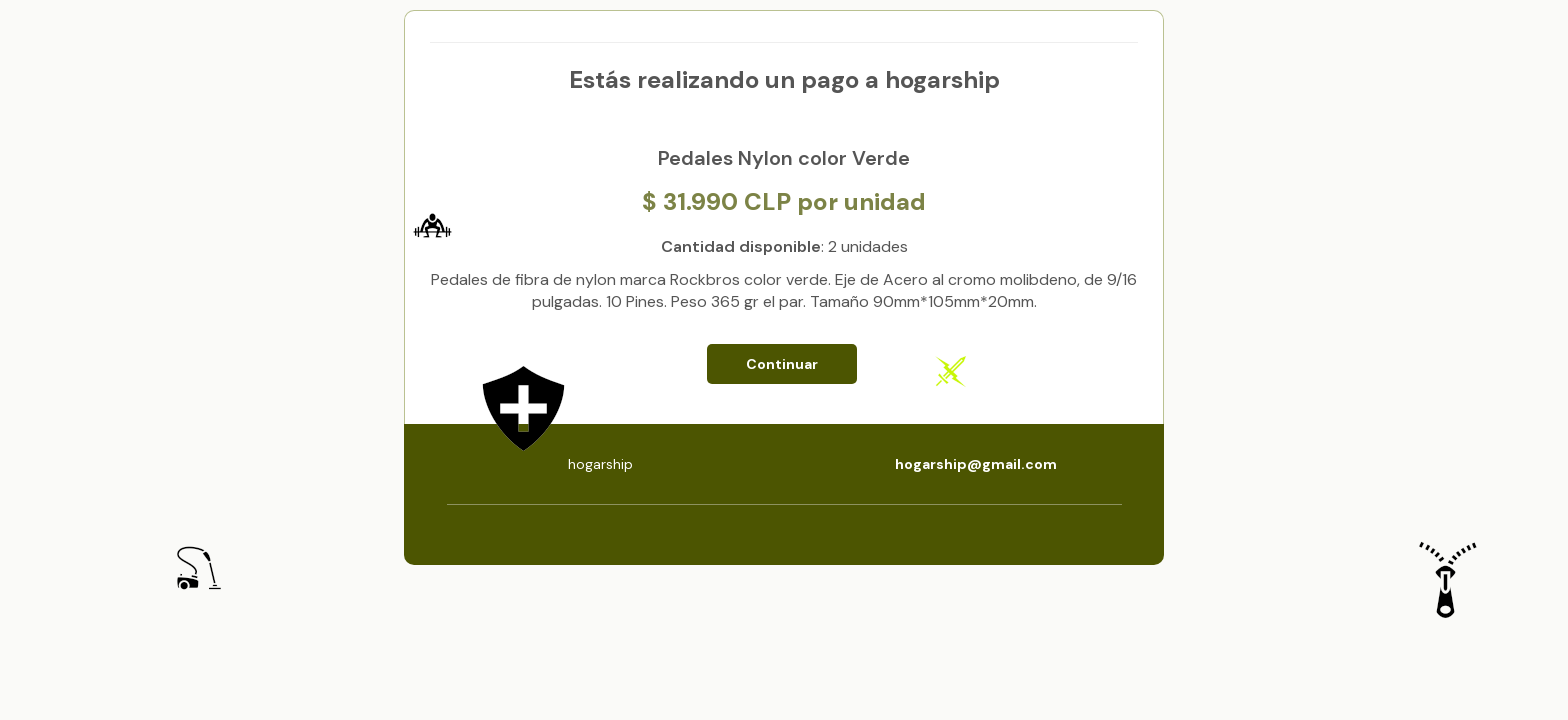 Image resolution: width=1568 pixels, height=720 pixels. Describe the element at coordinates (523, 408) in the screenshot. I see `activate defensive healing ability` at that location.